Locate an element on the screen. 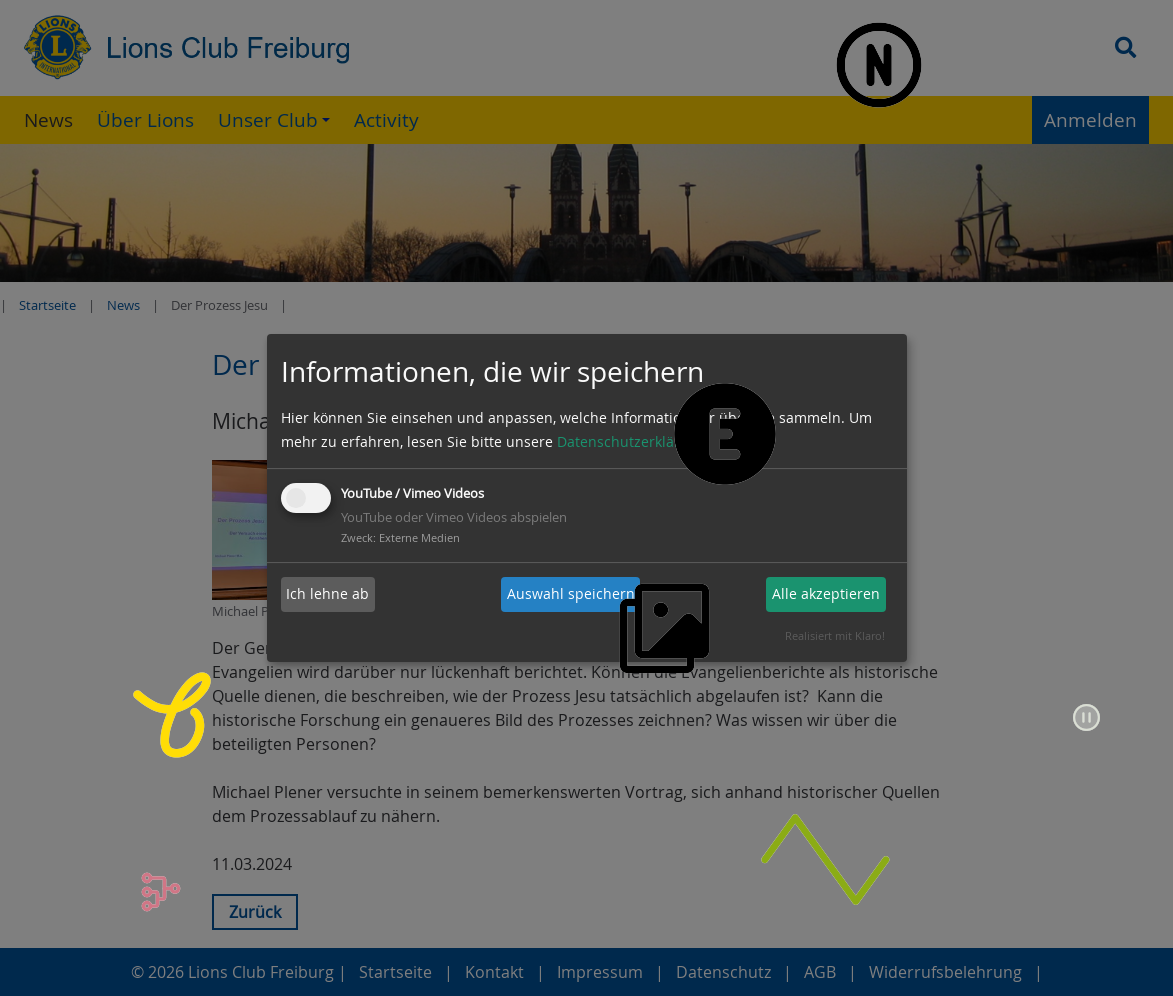 The height and width of the screenshot is (996, 1173). toggle triangle waveform in audio synthesizer is located at coordinates (825, 859).